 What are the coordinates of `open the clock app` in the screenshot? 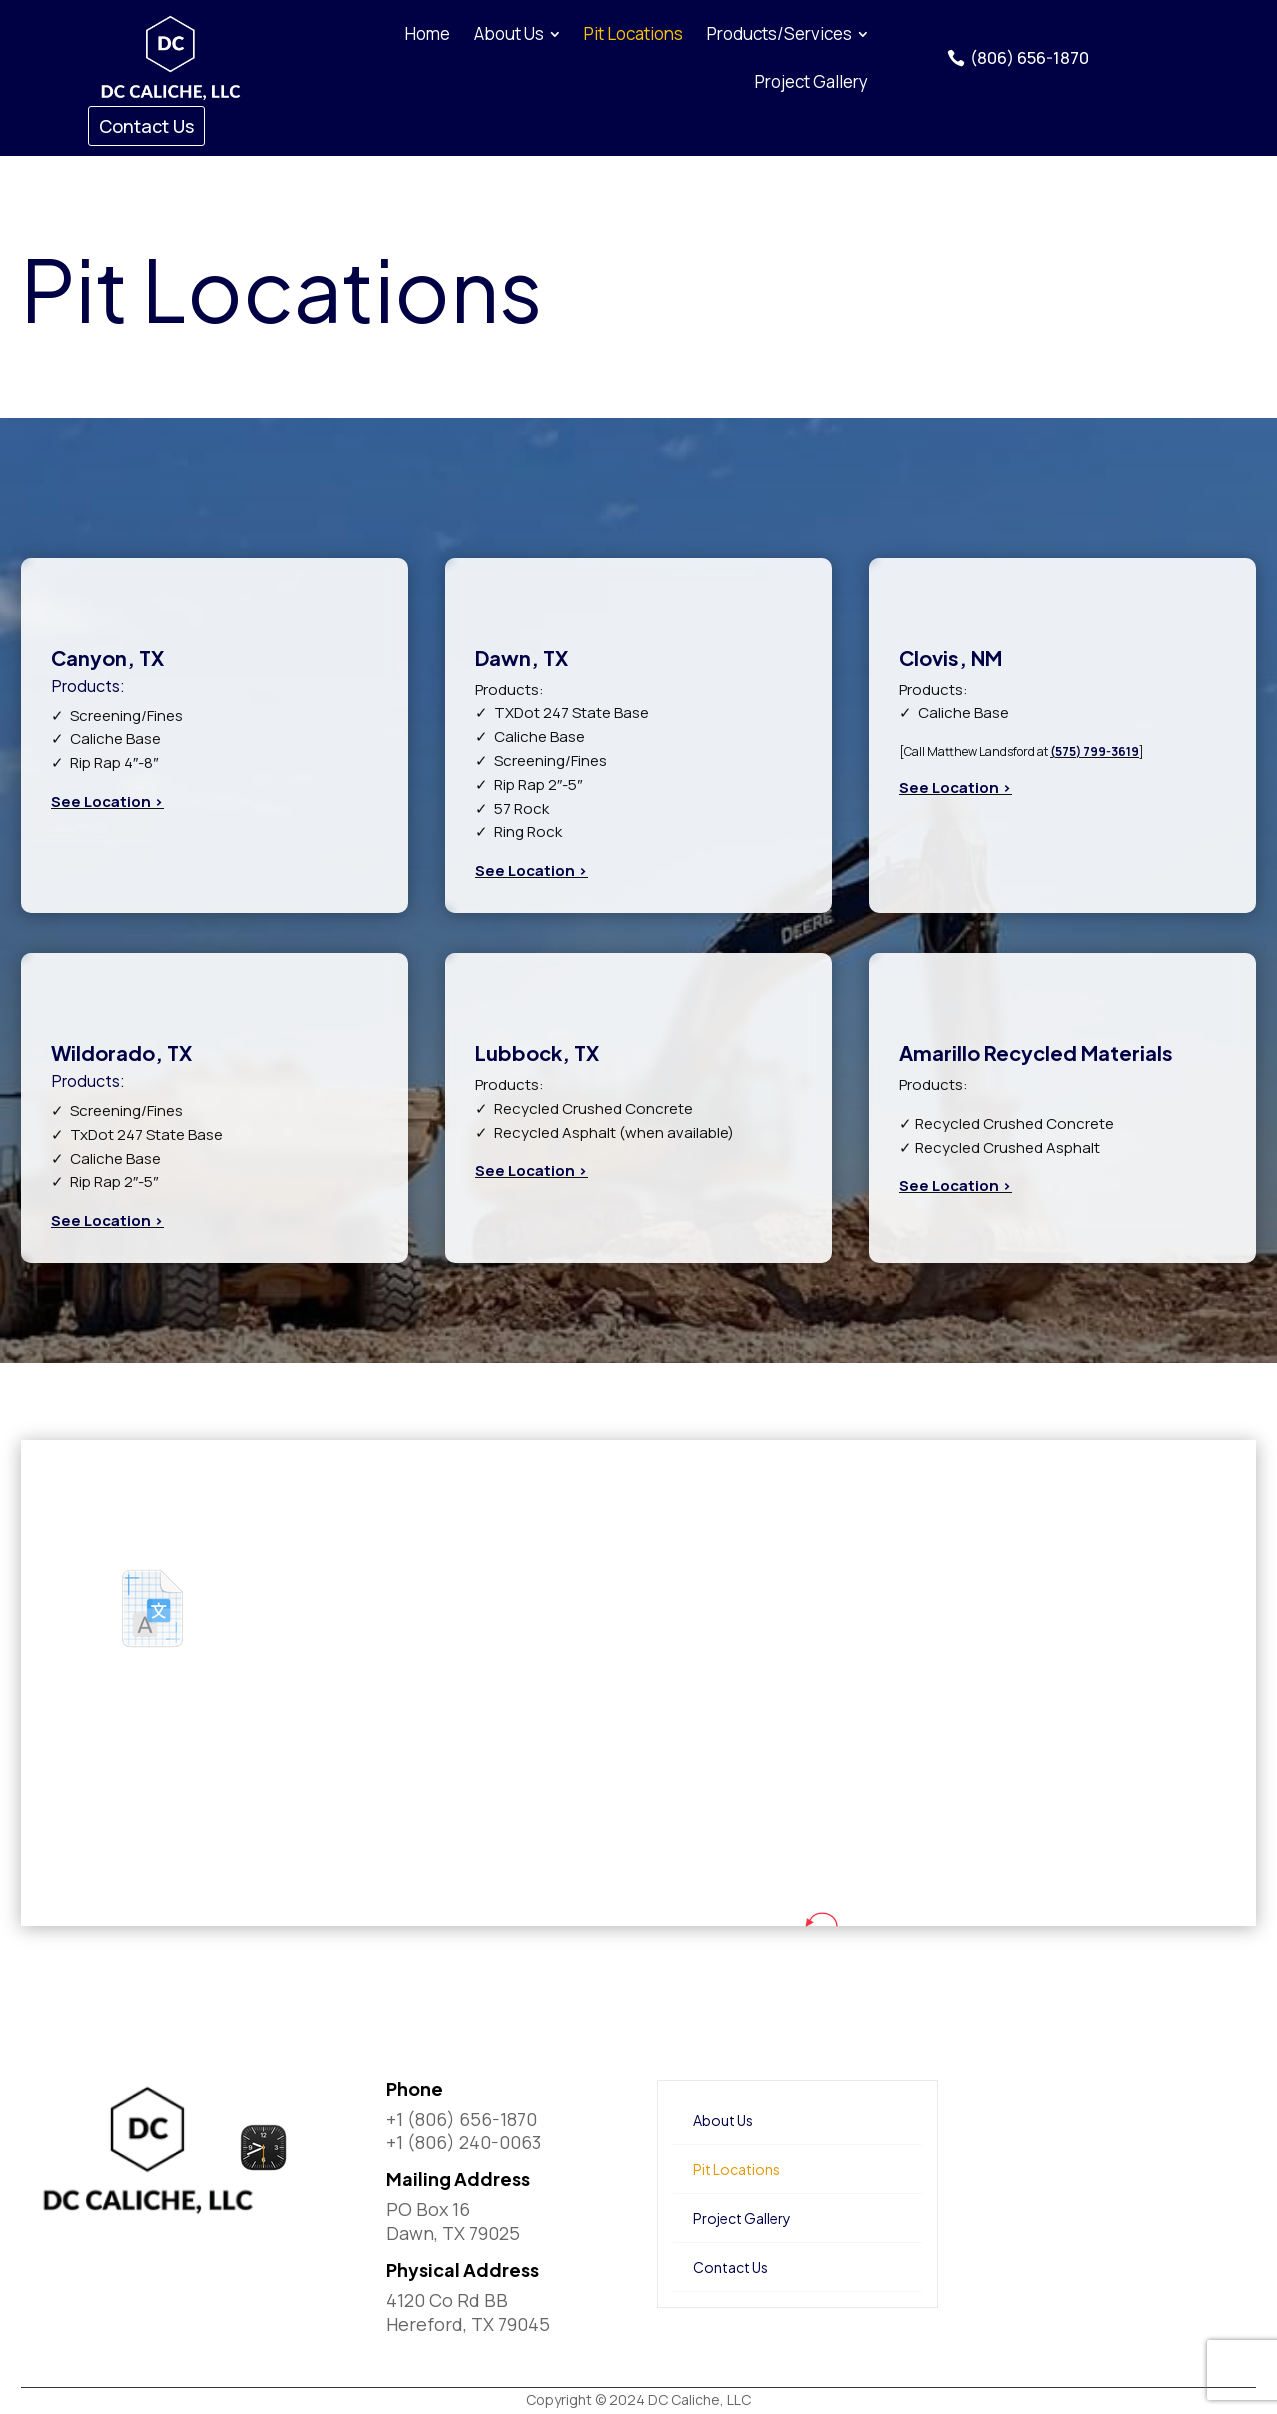 It's located at (263, 2147).